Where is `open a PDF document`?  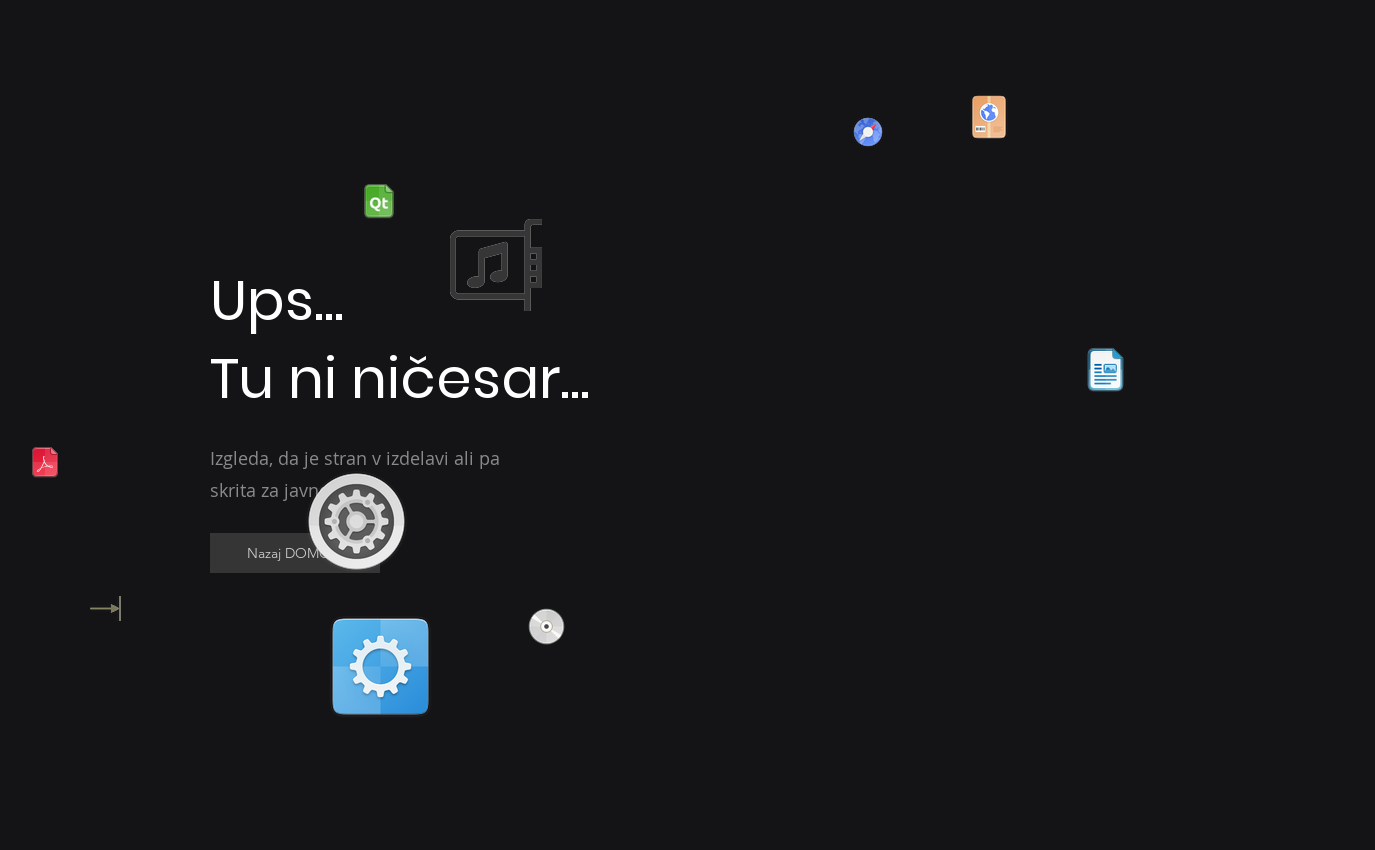
open a PDF document is located at coordinates (45, 462).